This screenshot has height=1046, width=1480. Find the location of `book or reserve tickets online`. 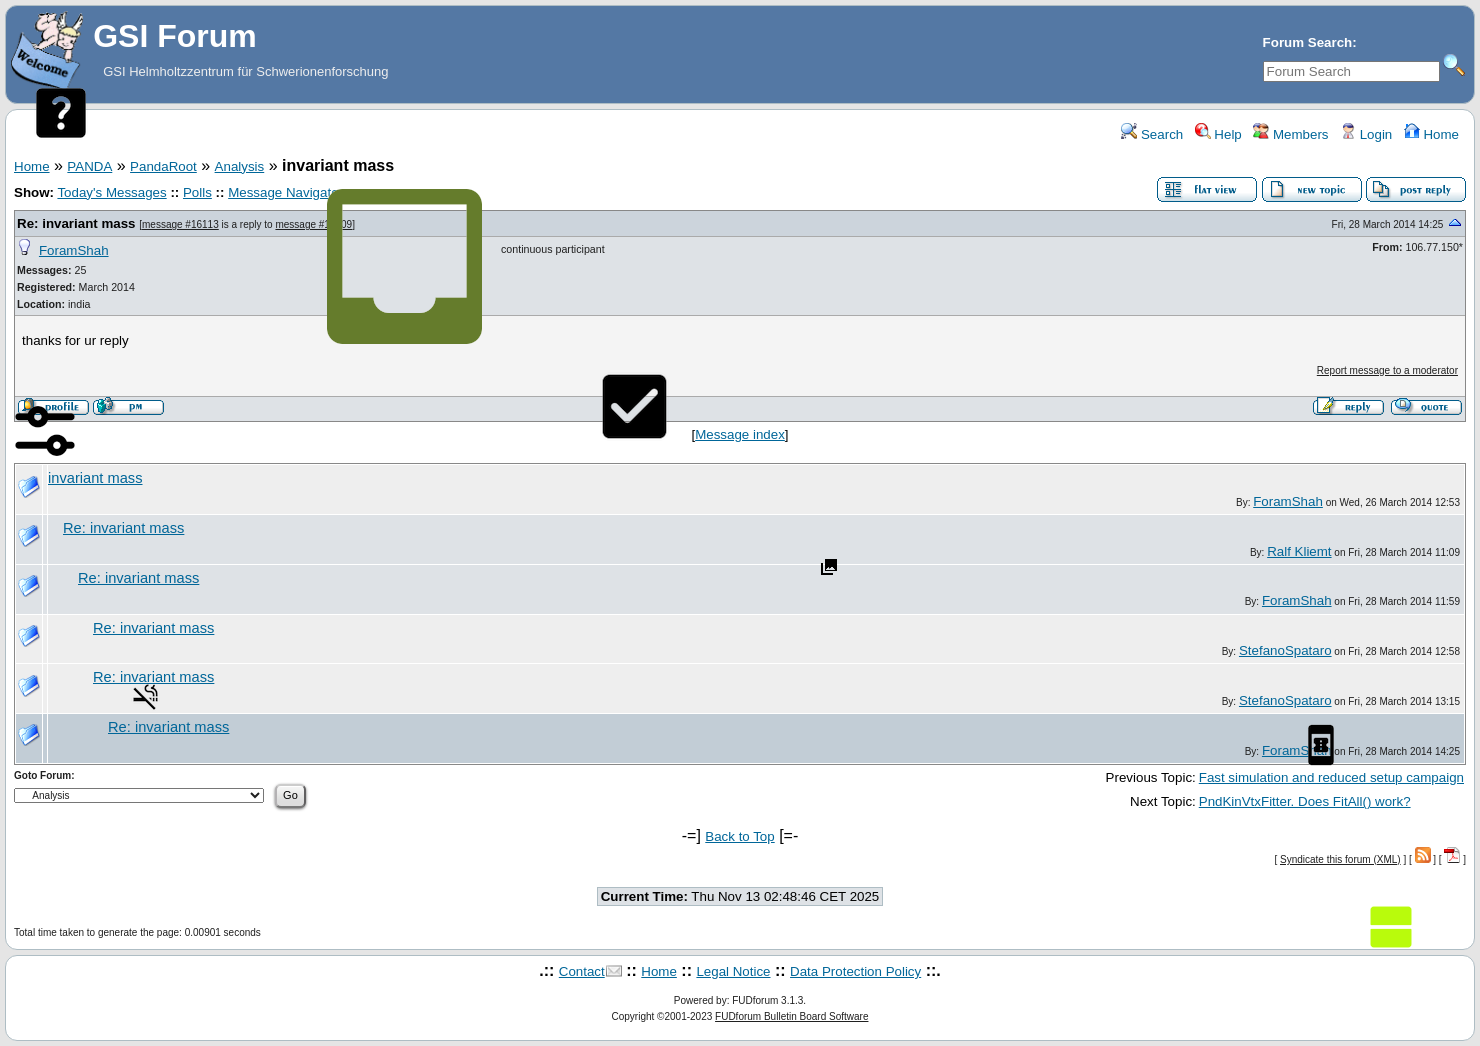

book or reserve tickets online is located at coordinates (1321, 745).